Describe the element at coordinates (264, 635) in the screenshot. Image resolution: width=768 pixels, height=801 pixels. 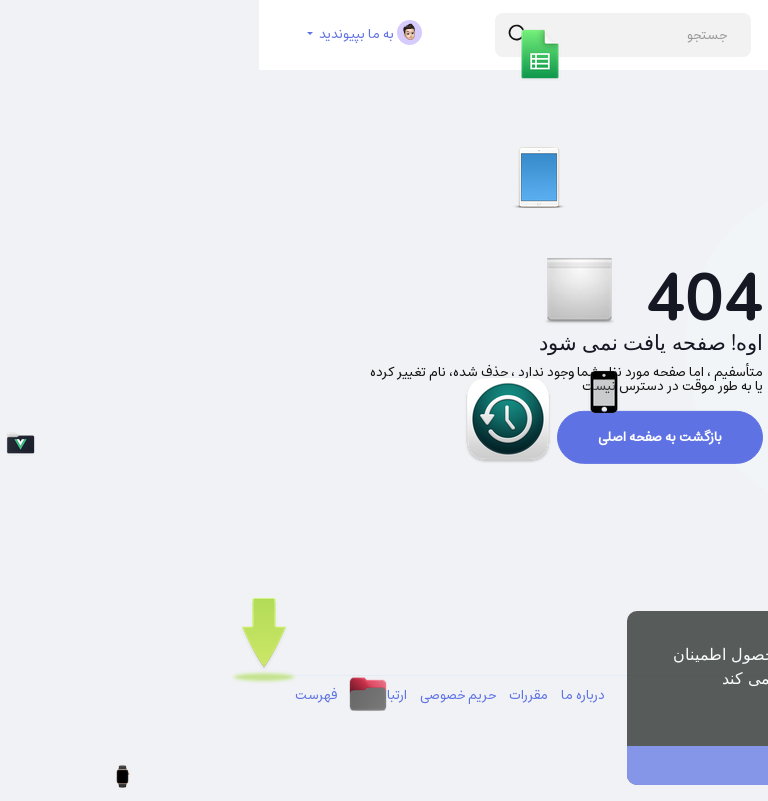
I see `save file to disk` at that location.